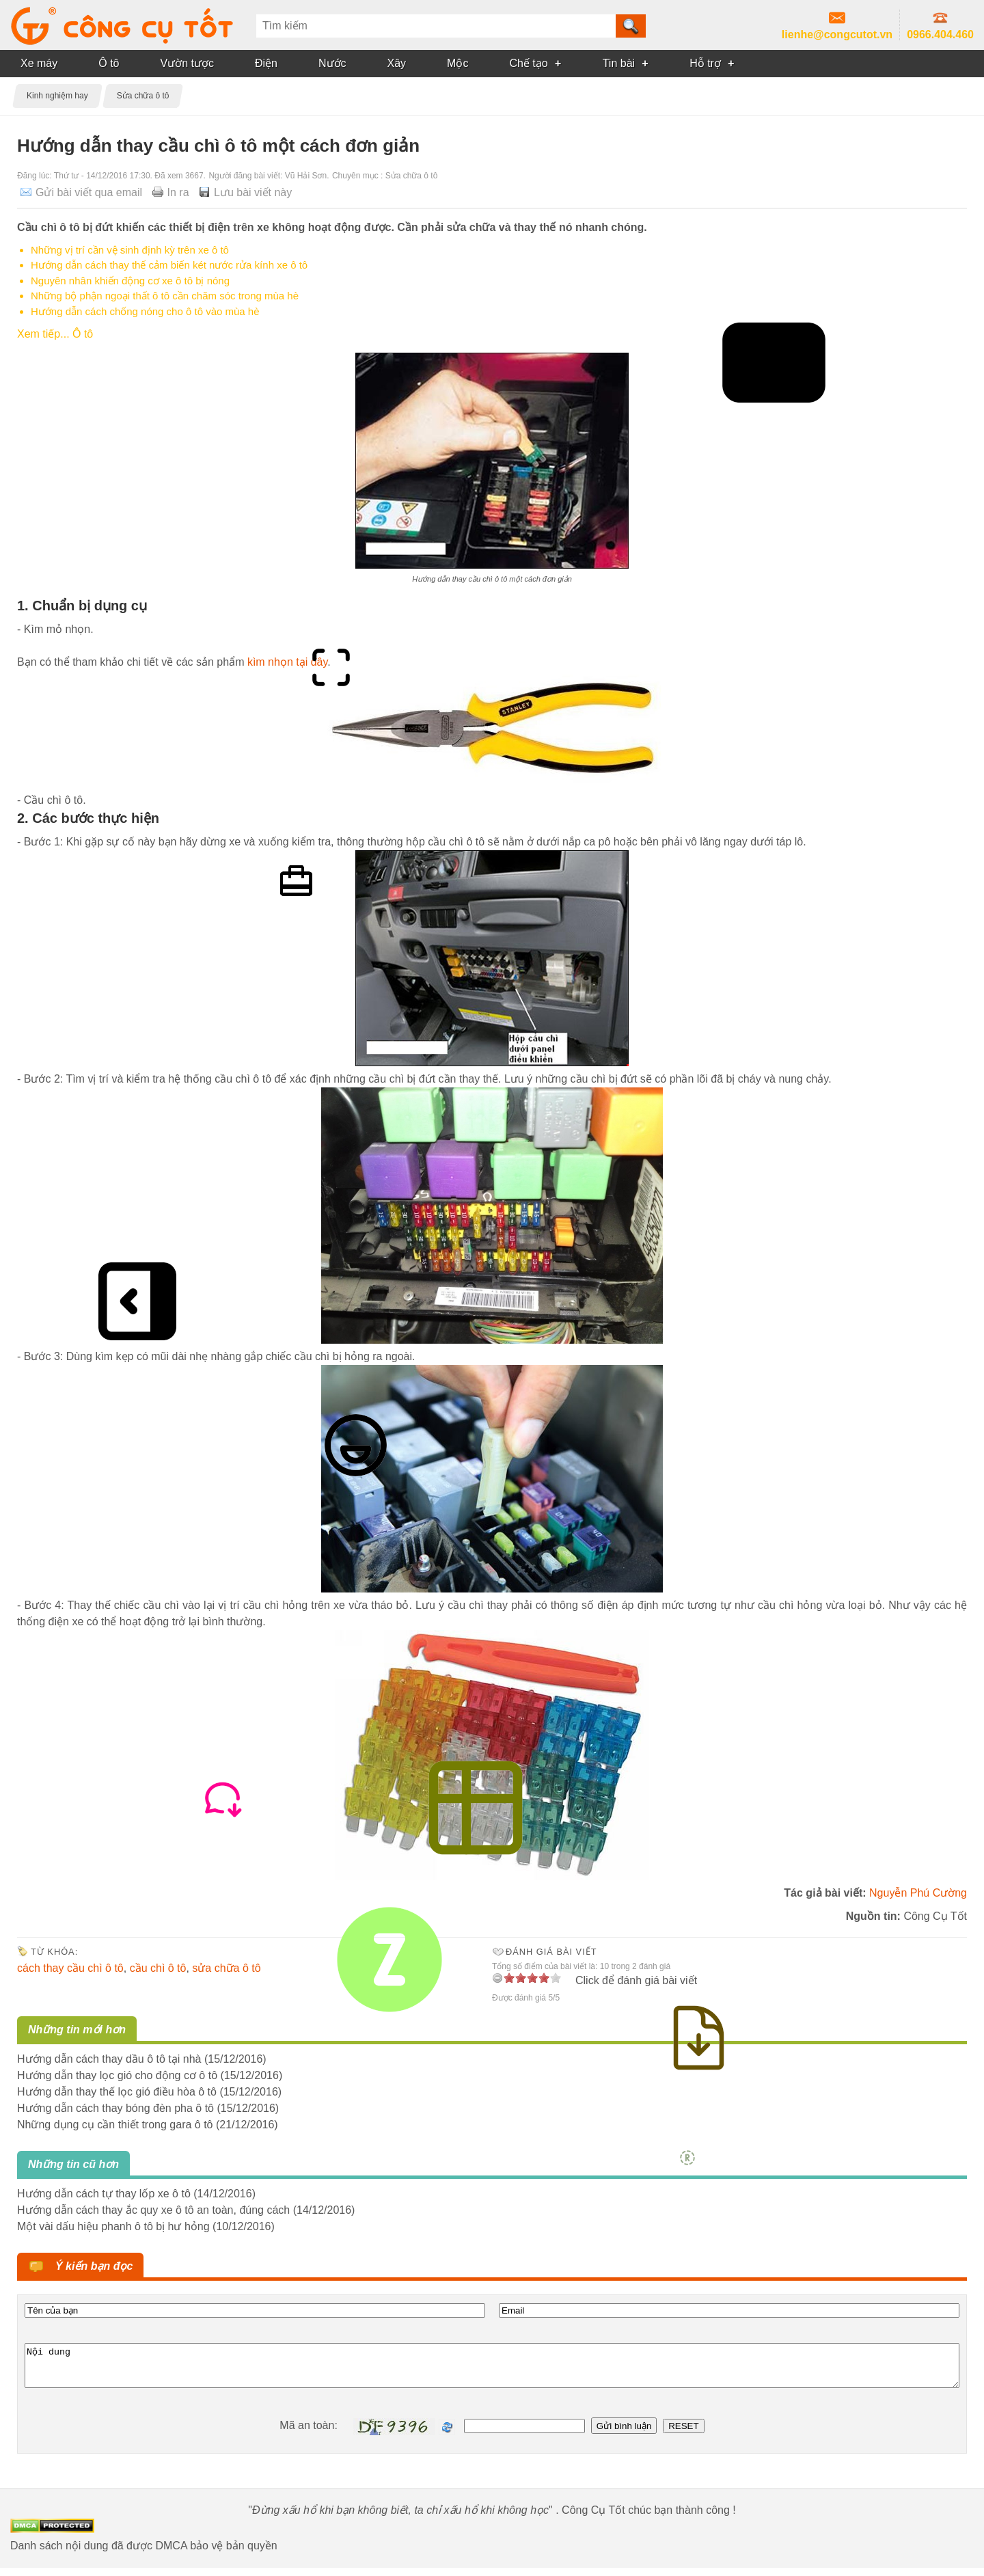 This screenshot has height=2576, width=984. Describe the element at coordinates (331, 667) in the screenshot. I see `crop or resize an image` at that location.